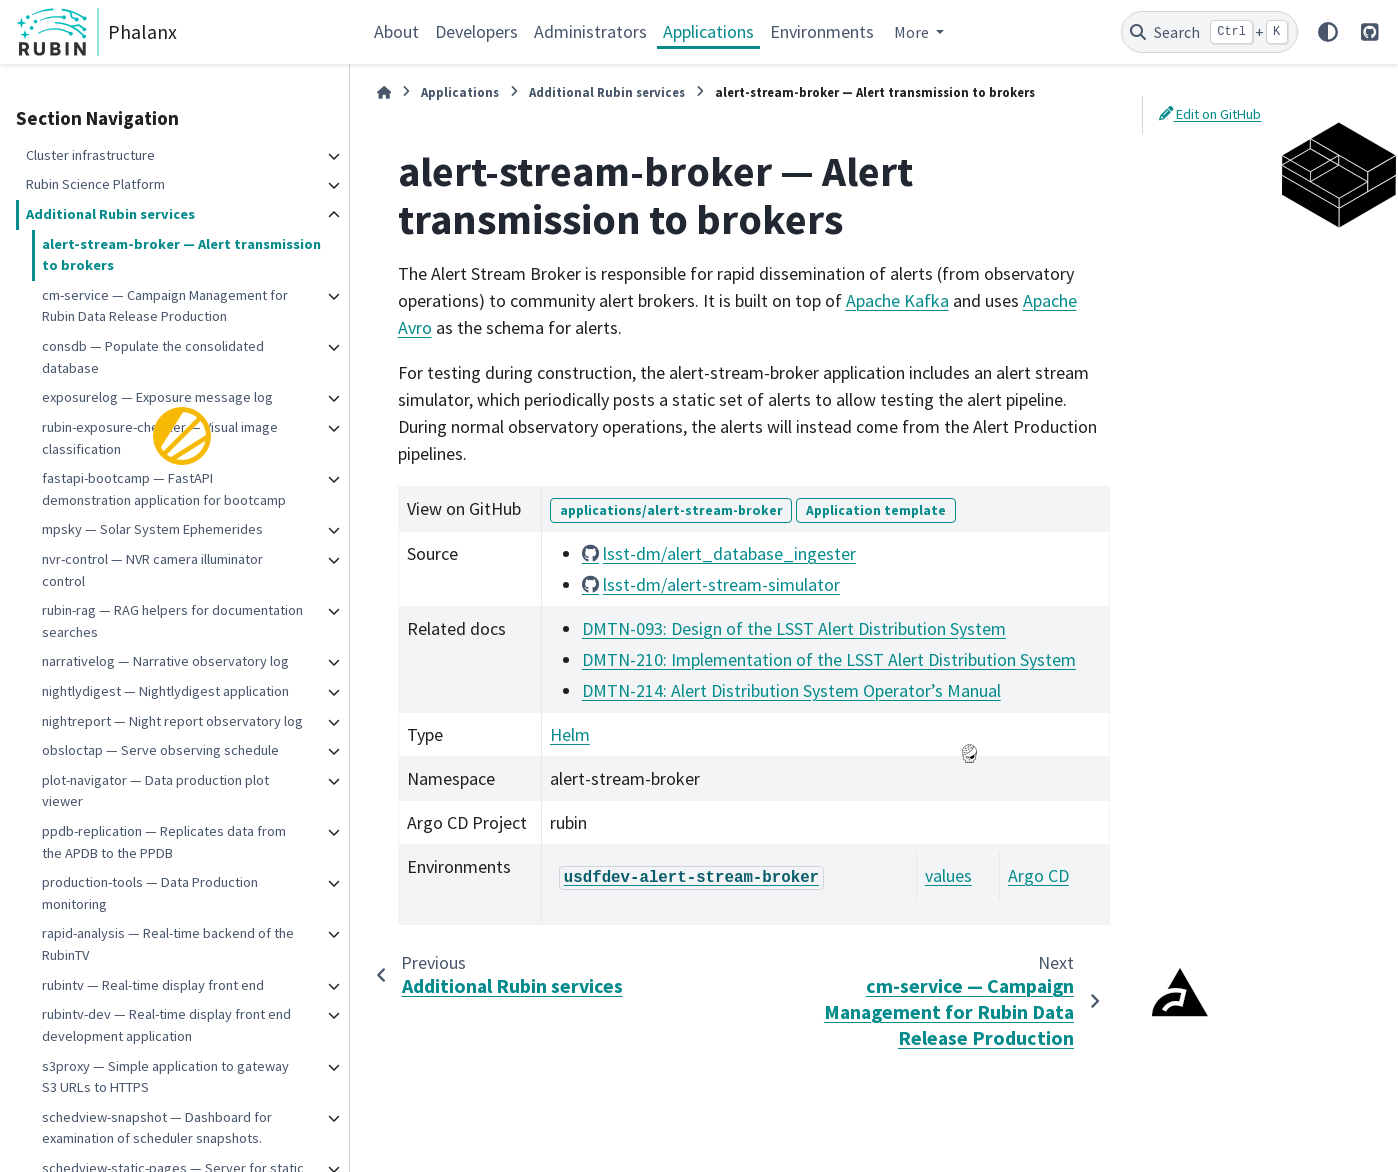 The image size is (1398, 1172). Describe the element at coordinates (1339, 175) in the screenshot. I see `Linux Containers (LXC) logo` at that location.